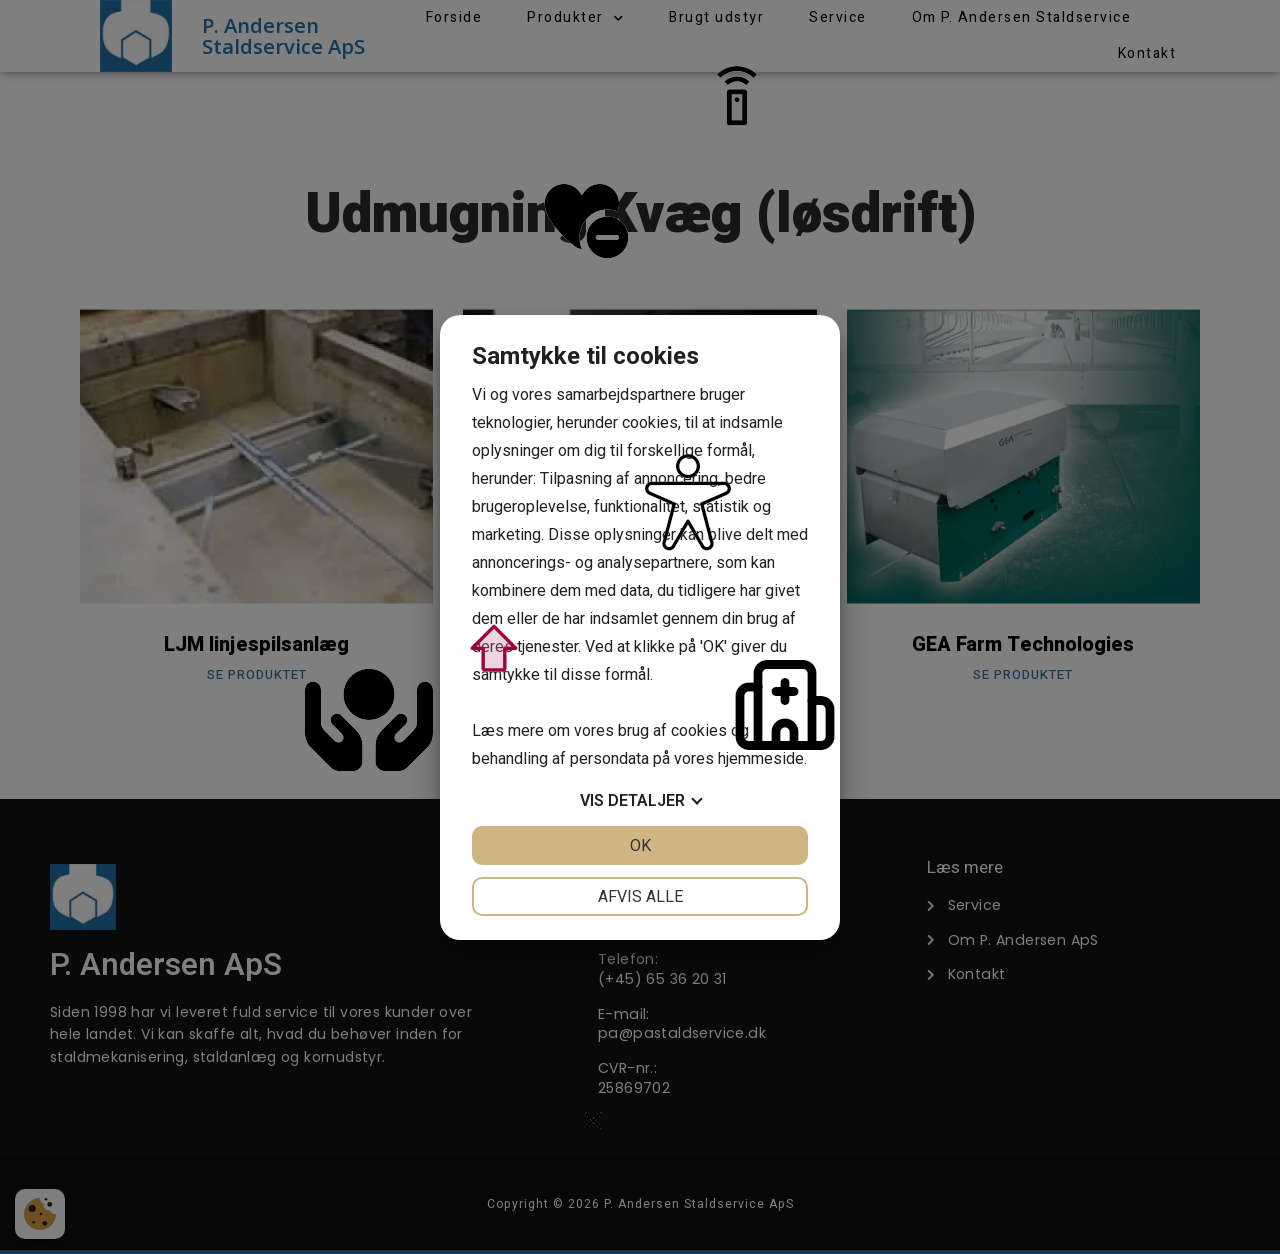 The width and height of the screenshot is (1280, 1254). What do you see at coordinates (785, 705) in the screenshot?
I see `find nearby hospitals or medical facilities` at bounding box center [785, 705].